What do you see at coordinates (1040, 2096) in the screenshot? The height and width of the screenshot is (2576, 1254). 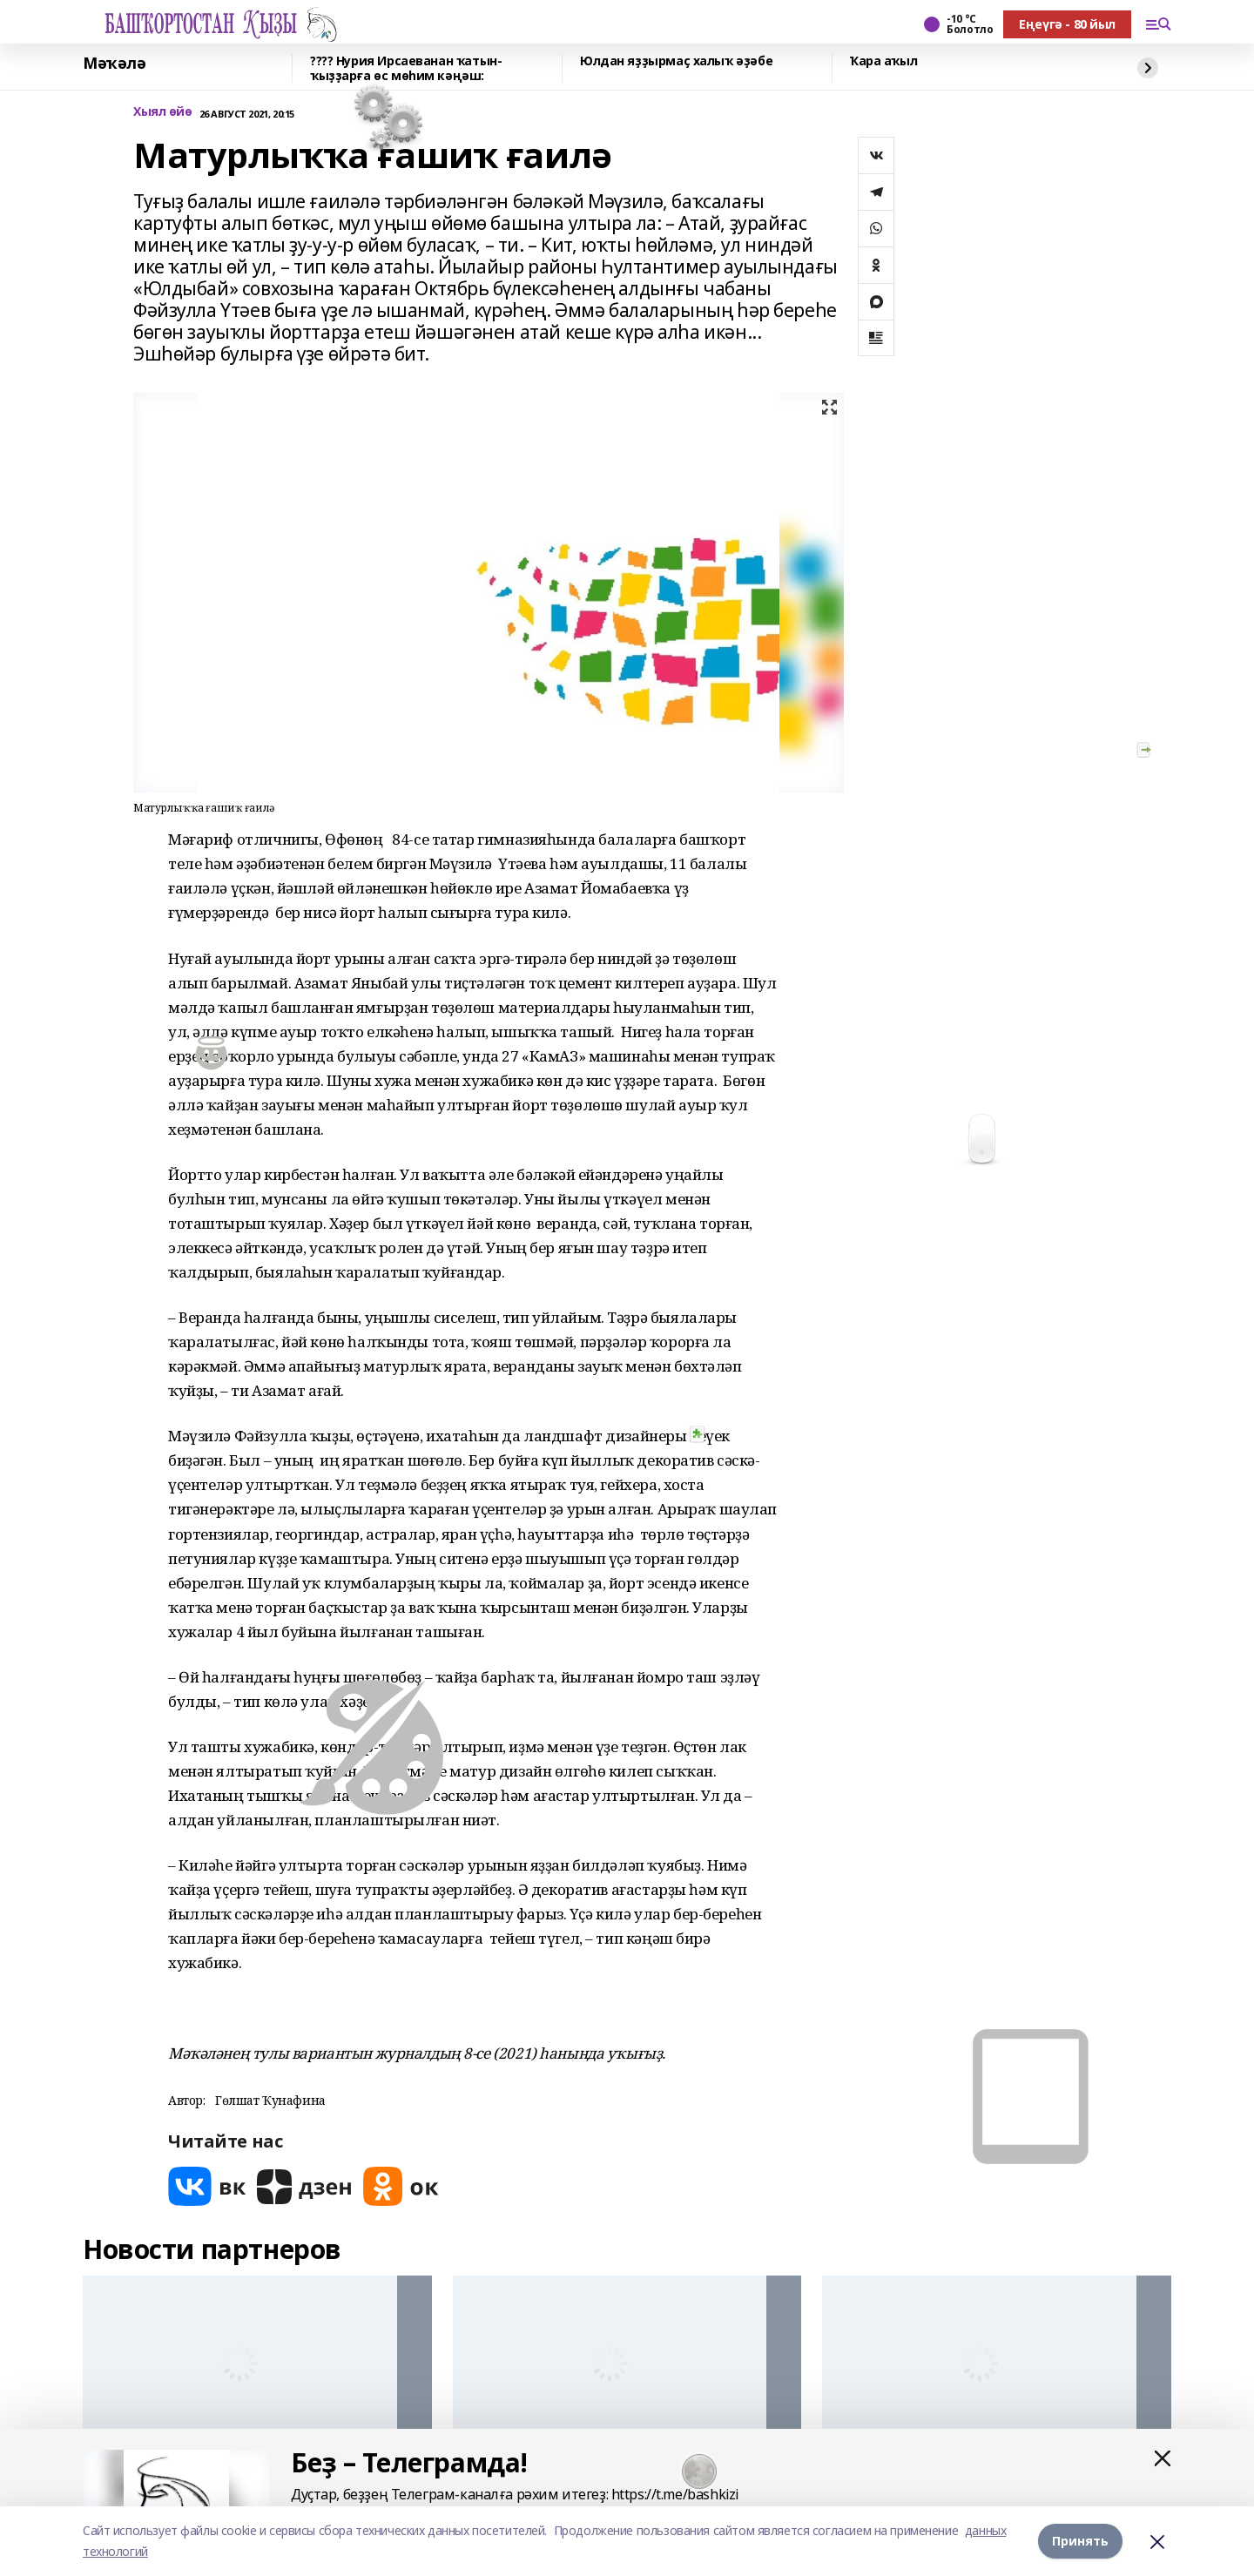 I see `indicates an iPad or Apple tablet device` at bounding box center [1040, 2096].